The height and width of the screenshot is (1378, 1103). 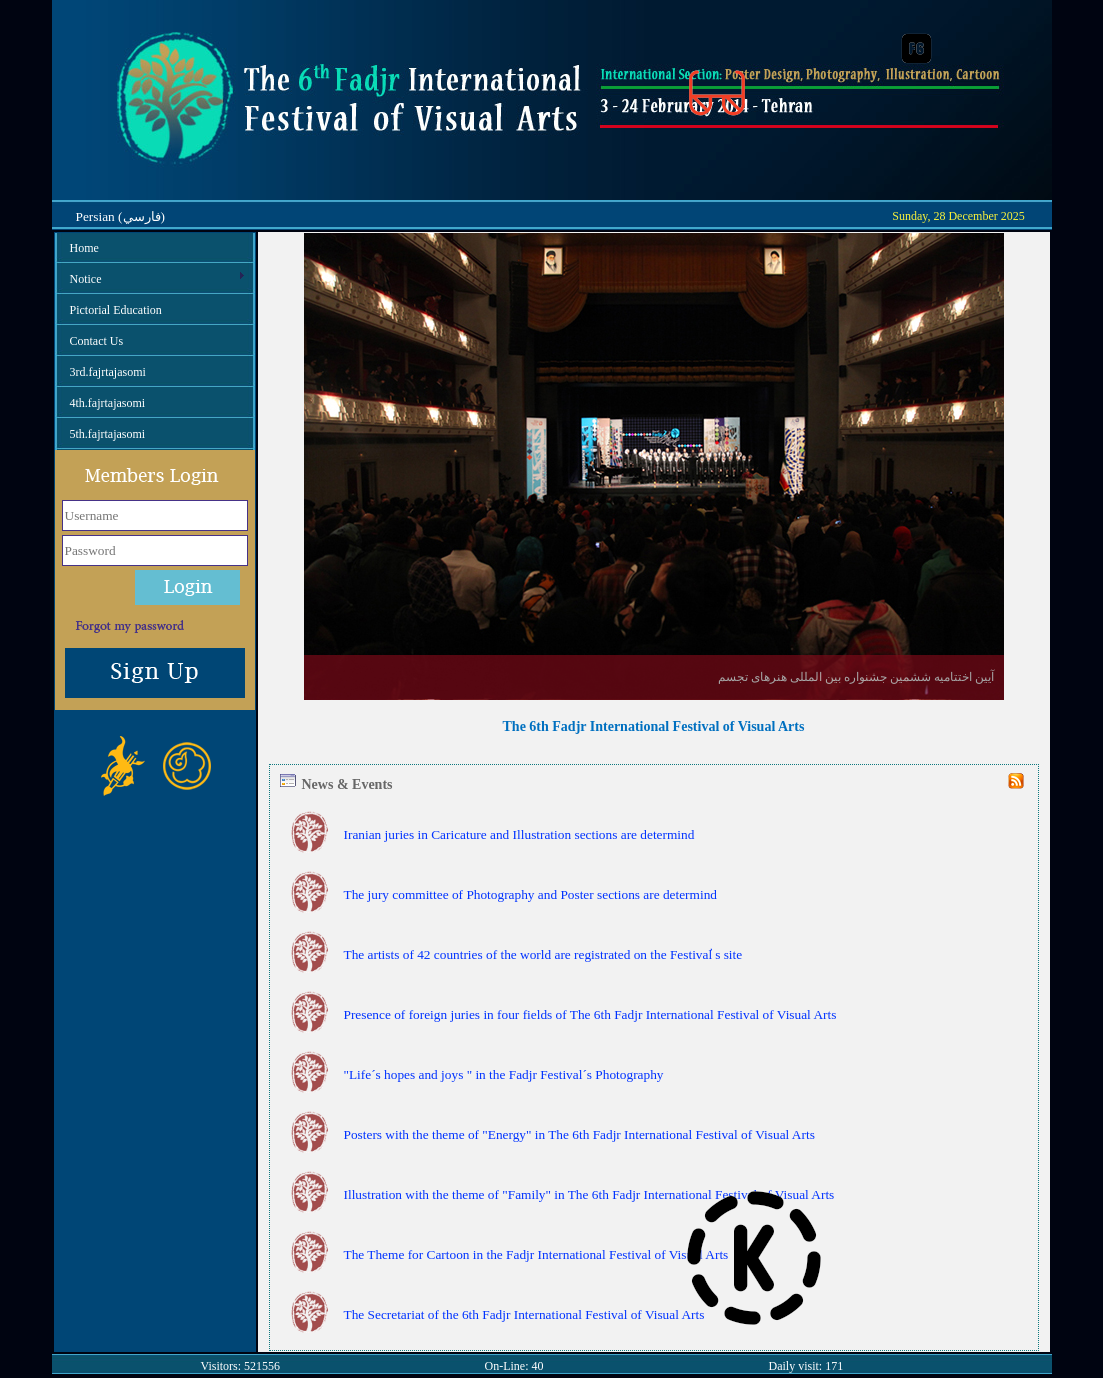 What do you see at coordinates (717, 94) in the screenshot?
I see `toggle sunglasses or eyewear filter` at bounding box center [717, 94].